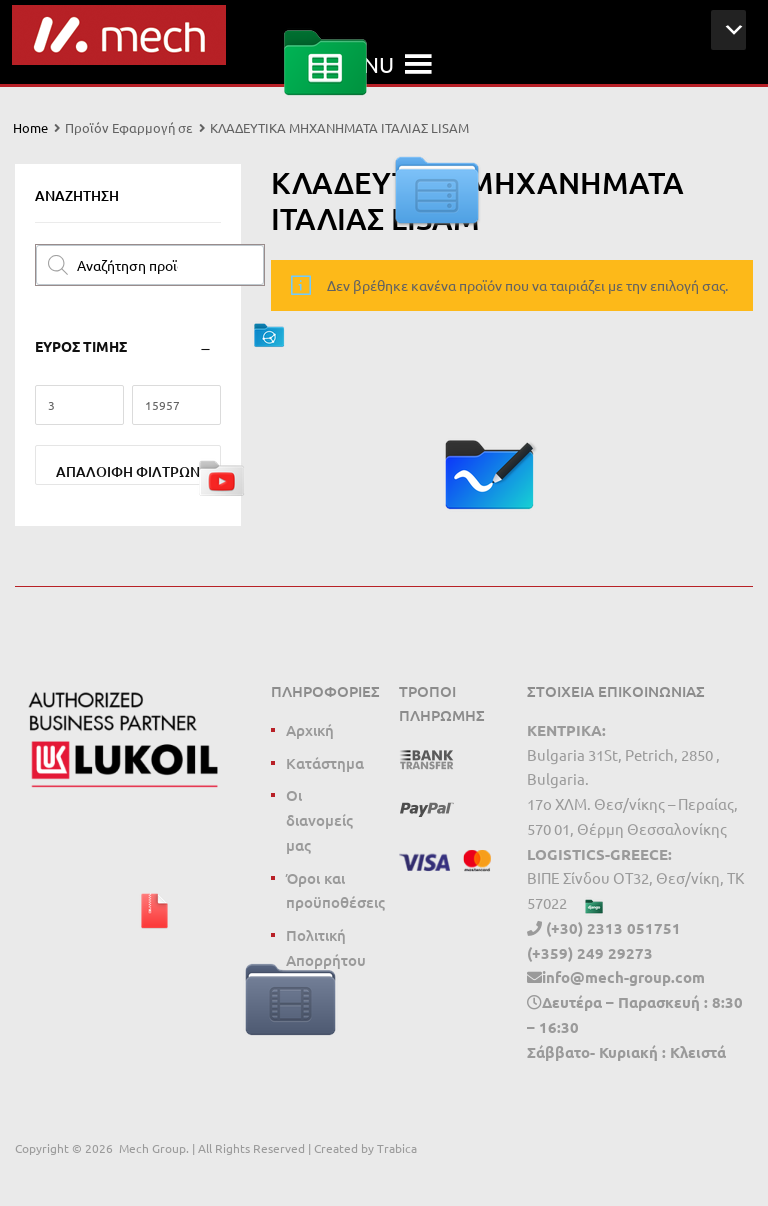 The width and height of the screenshot is (768, 1206). Describe the element at coordinates (437, 190) in the screenshot. I see `access network-attached storage folder` at that location.